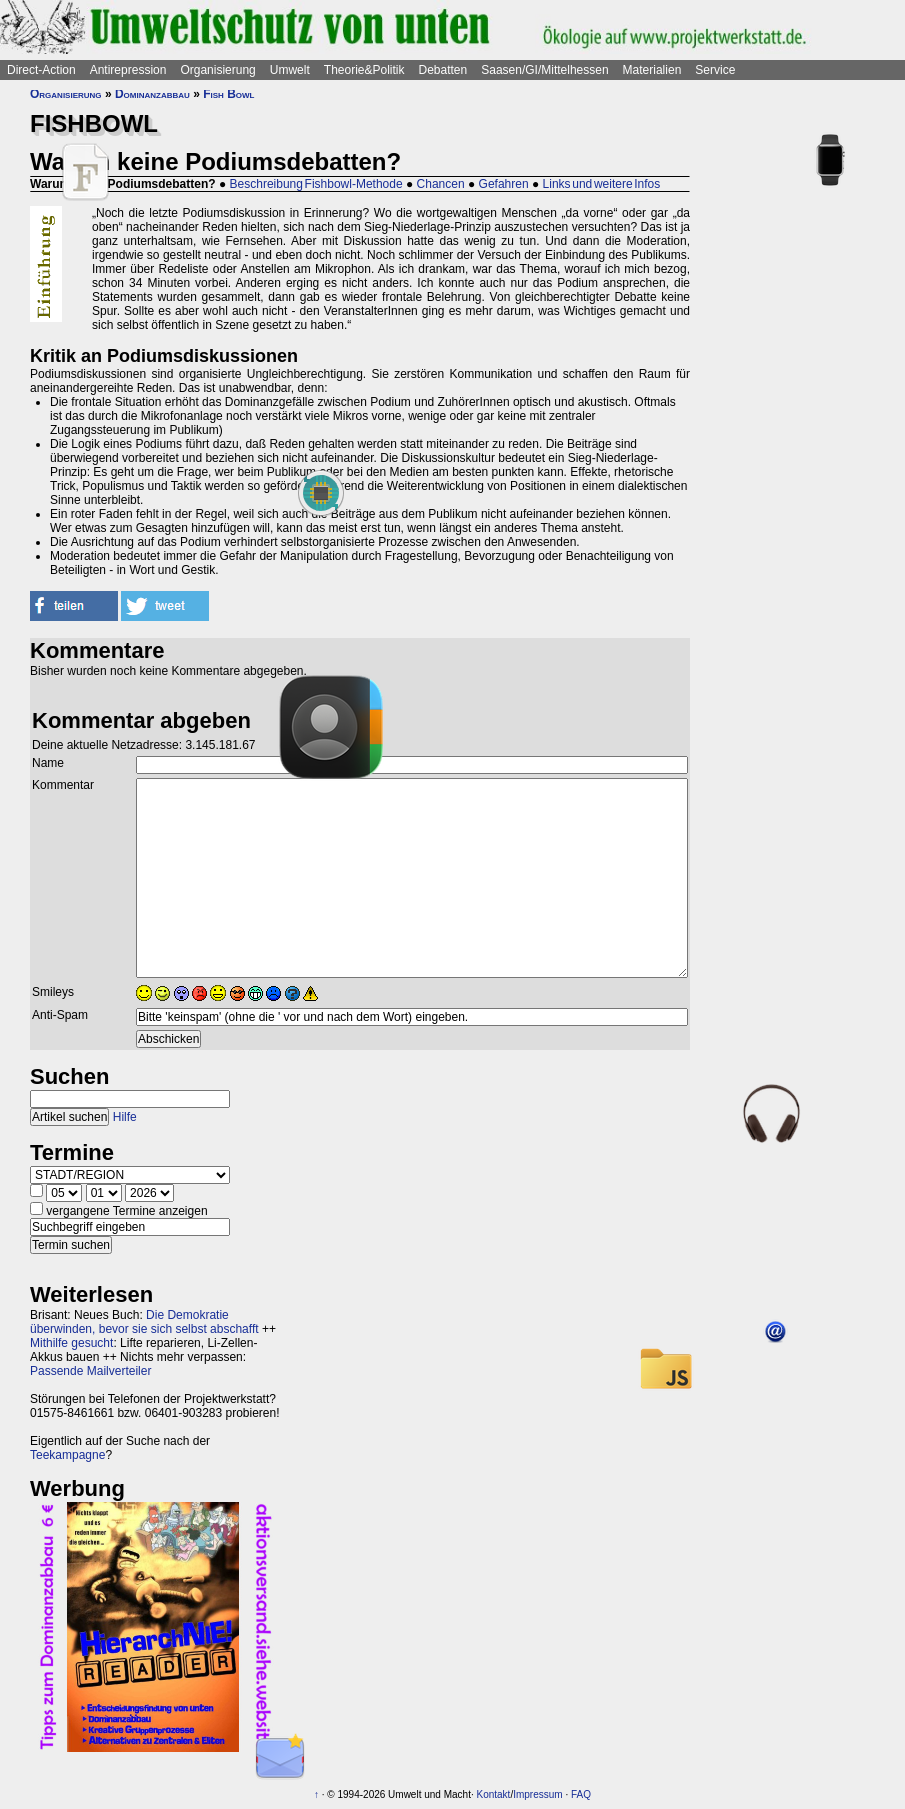 Image resolution: width=905 pixels, height=1809 pixels. What do you see at coordinates (830, 160) in the screenshot?
I see `apple watch device icon` at bounding box center [830, 160].